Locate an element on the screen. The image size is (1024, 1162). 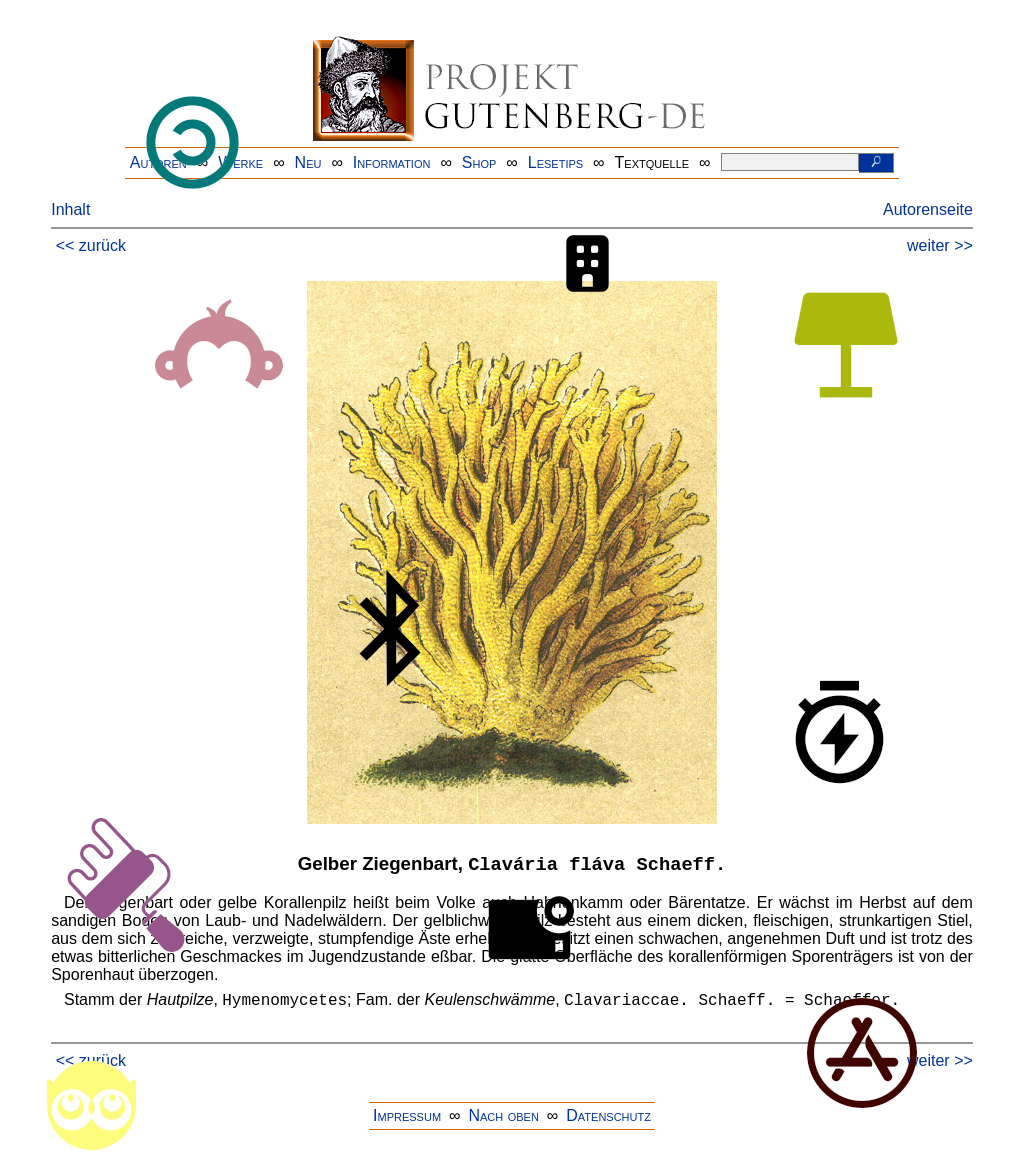
view company or organization profile is located at coordinates (587, 263).